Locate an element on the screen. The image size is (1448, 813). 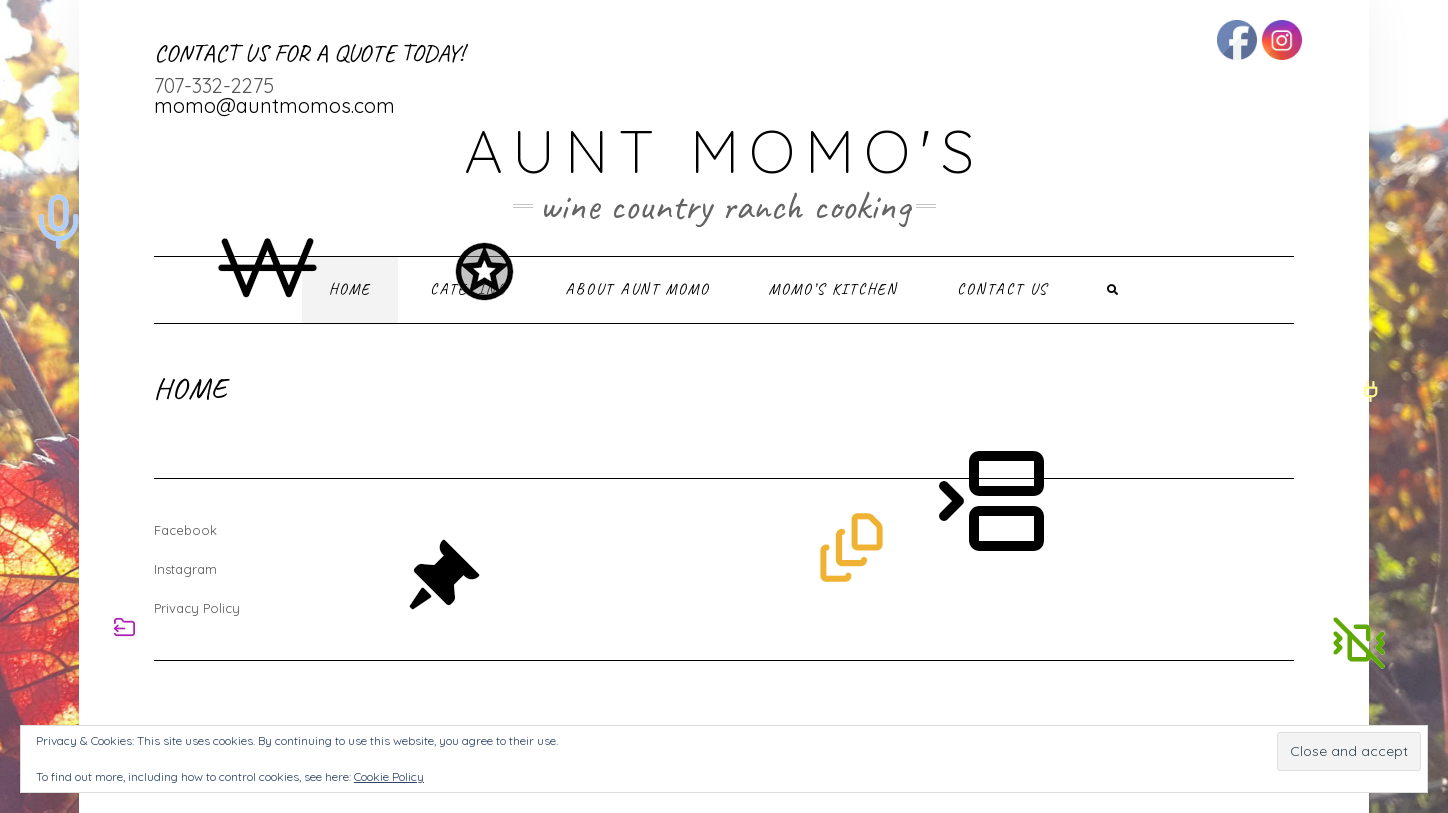
export files from folder is located at coordinates (124, 627).